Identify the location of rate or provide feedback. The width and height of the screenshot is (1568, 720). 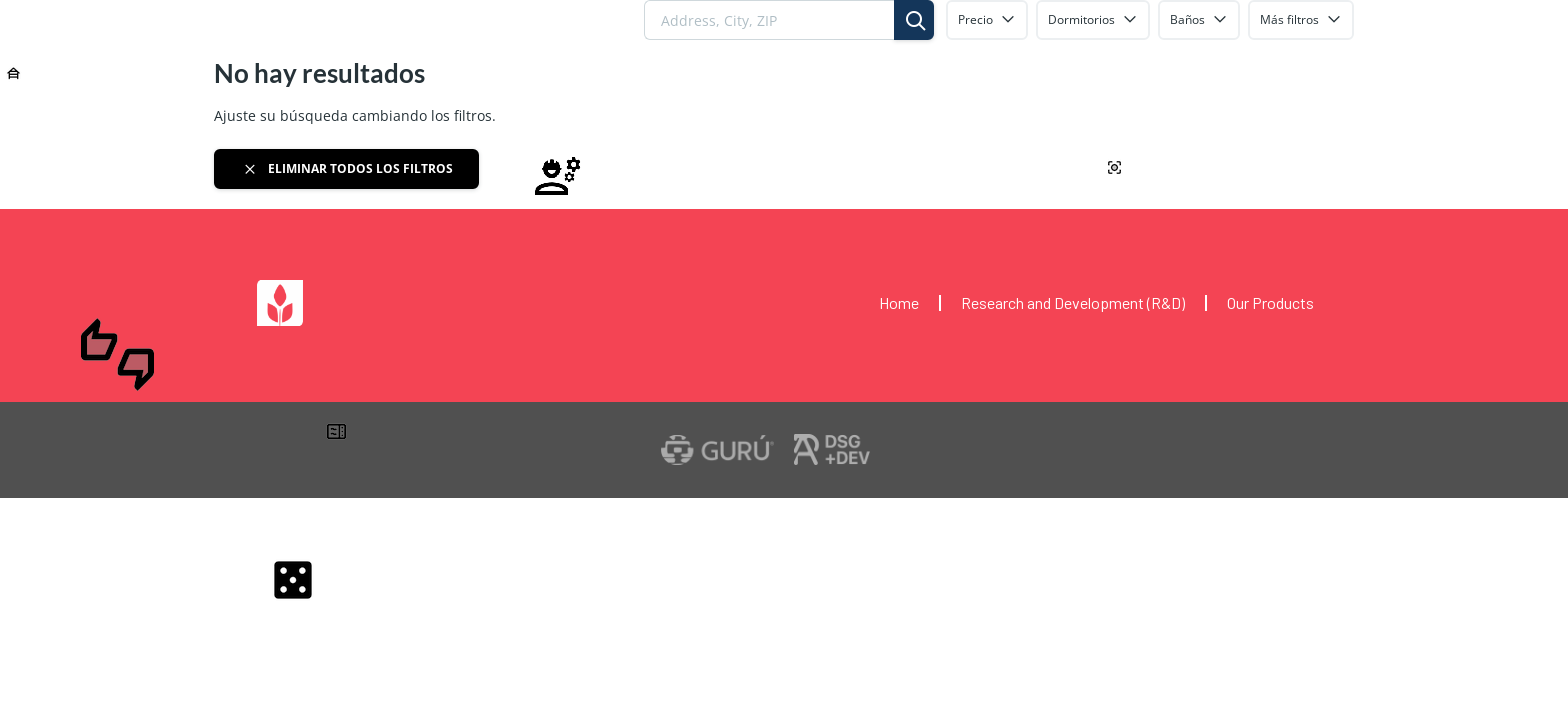
(117, 354).